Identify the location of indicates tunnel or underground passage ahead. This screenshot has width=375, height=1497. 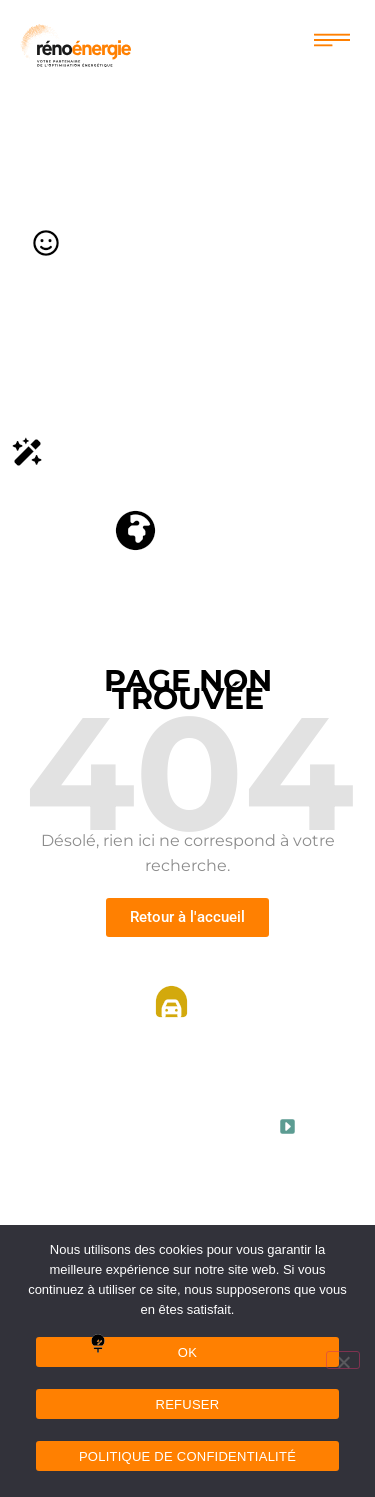
(171, 1001).